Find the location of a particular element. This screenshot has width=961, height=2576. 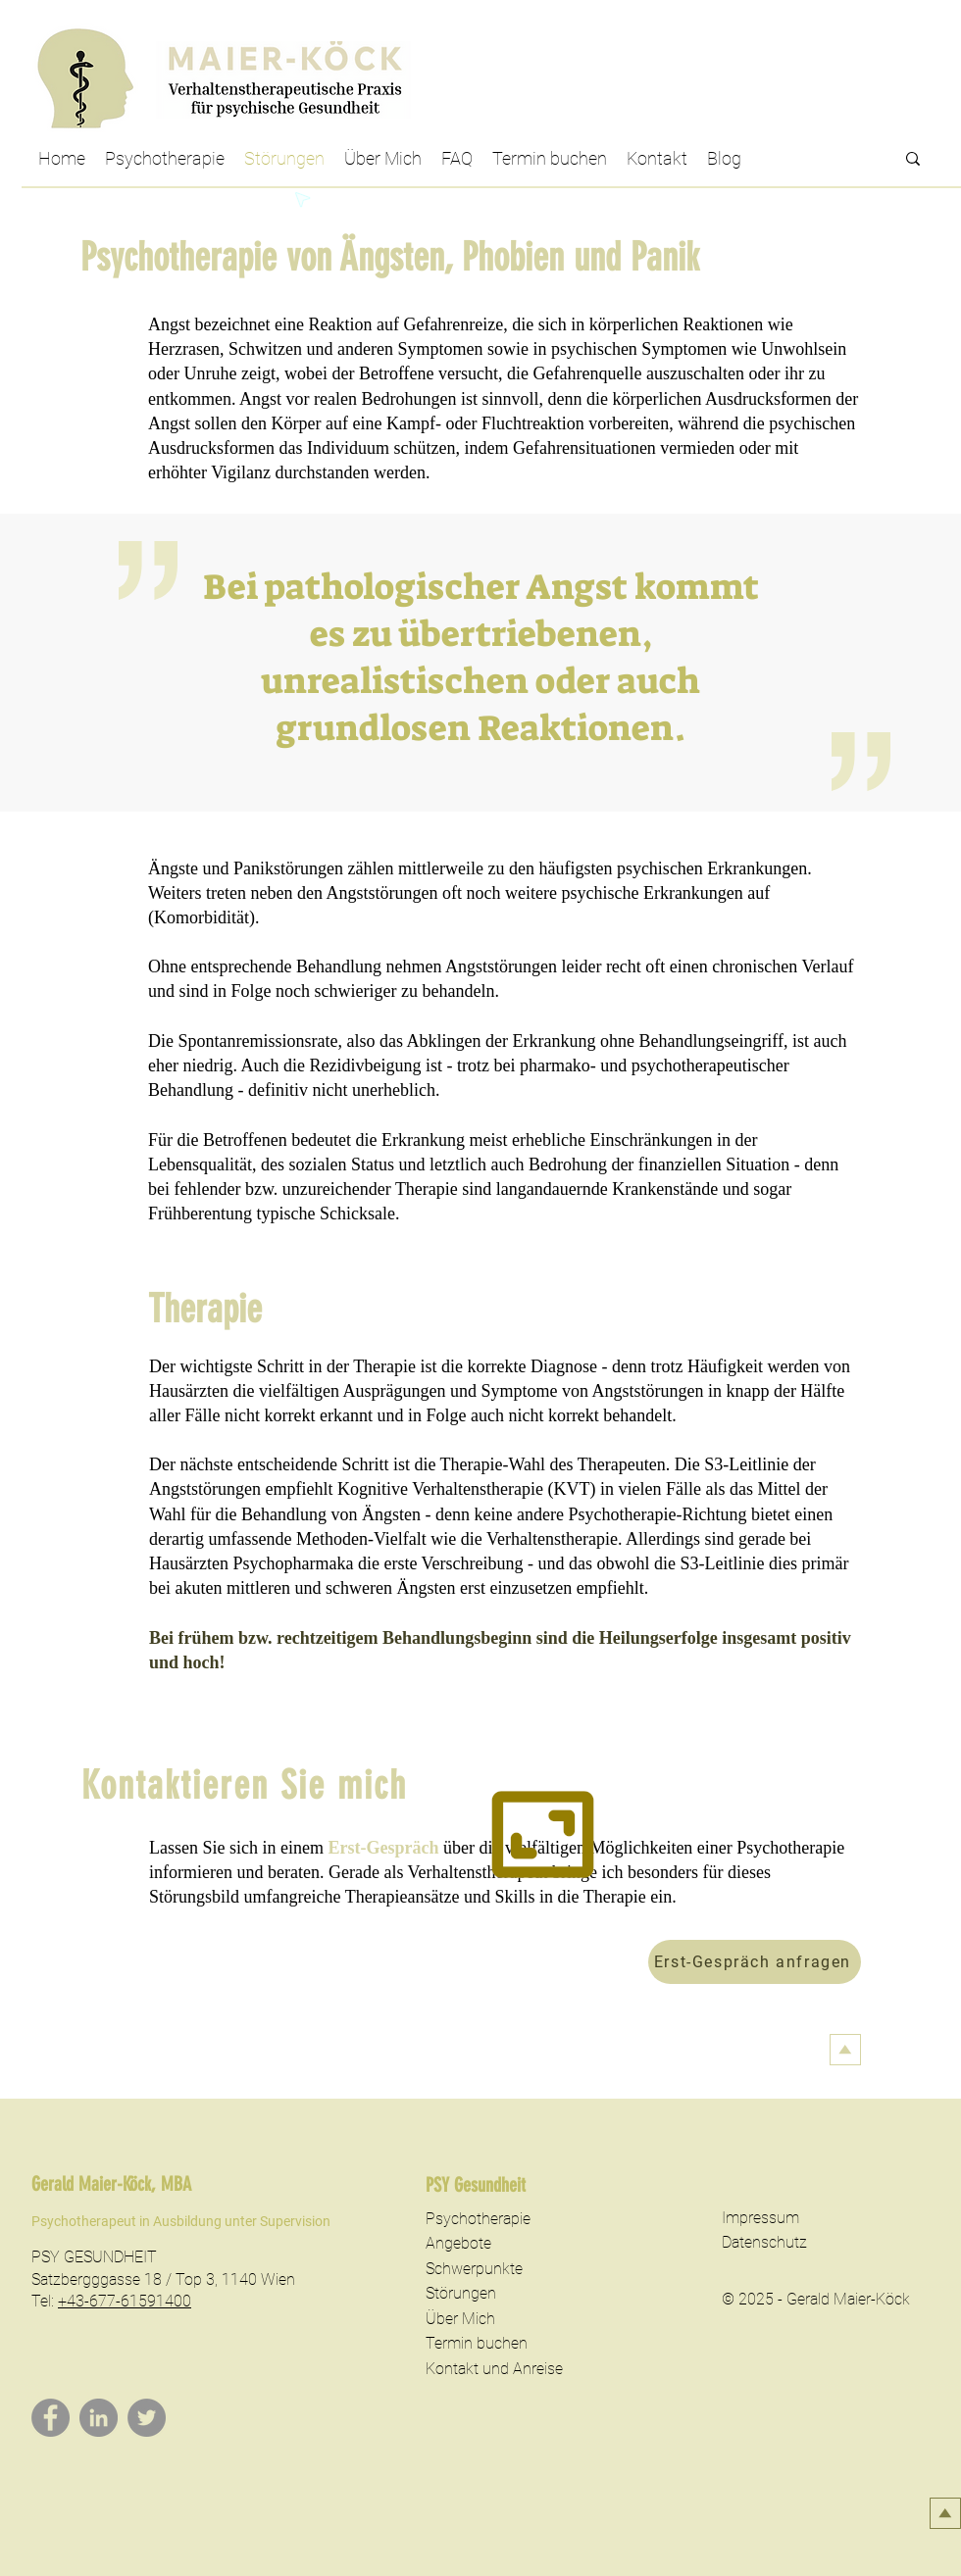

enter fullscreen mode is located at coordinates (542, 1834).